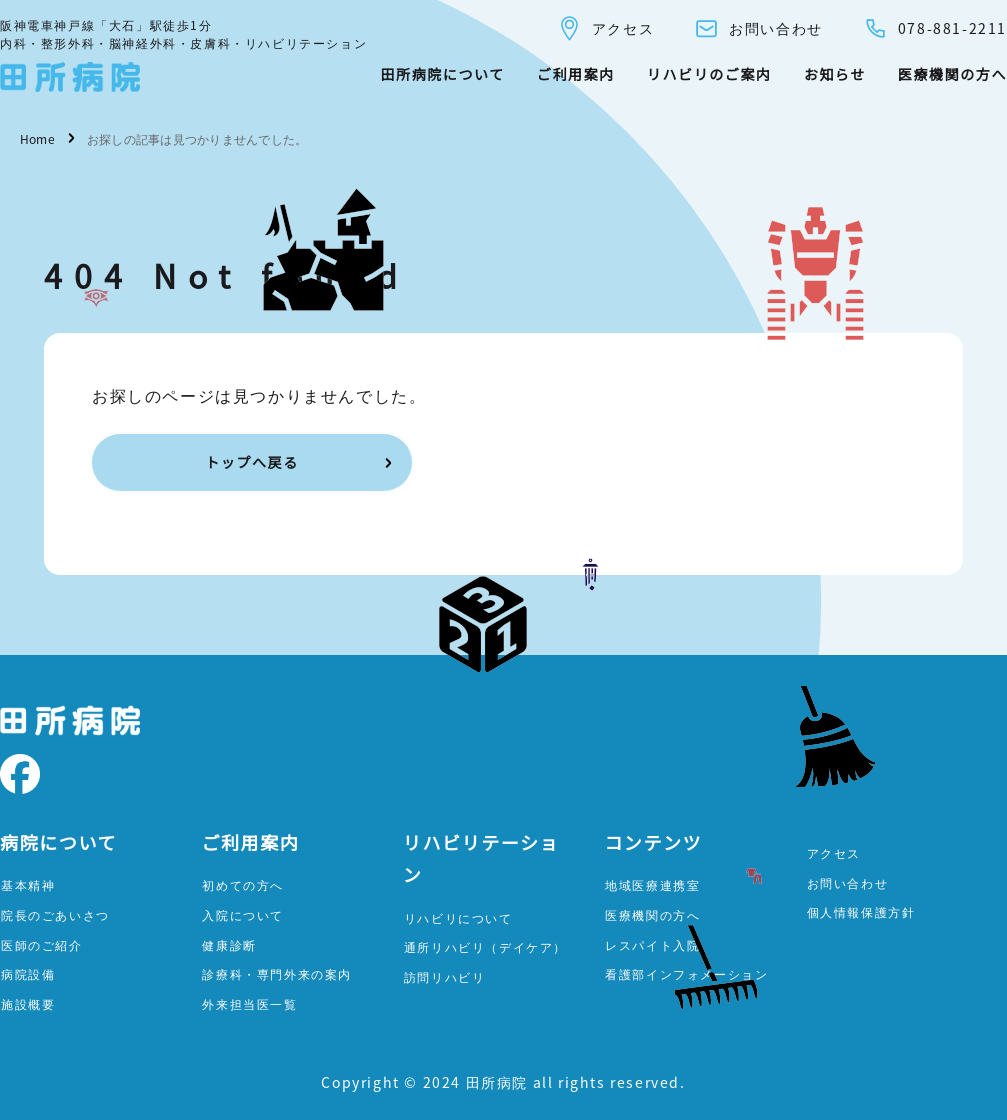 Image resolution: width=1007 pixels, height=1120 pixels. I want to click on decorative windchimes element for a game interface, so click(590, 574).